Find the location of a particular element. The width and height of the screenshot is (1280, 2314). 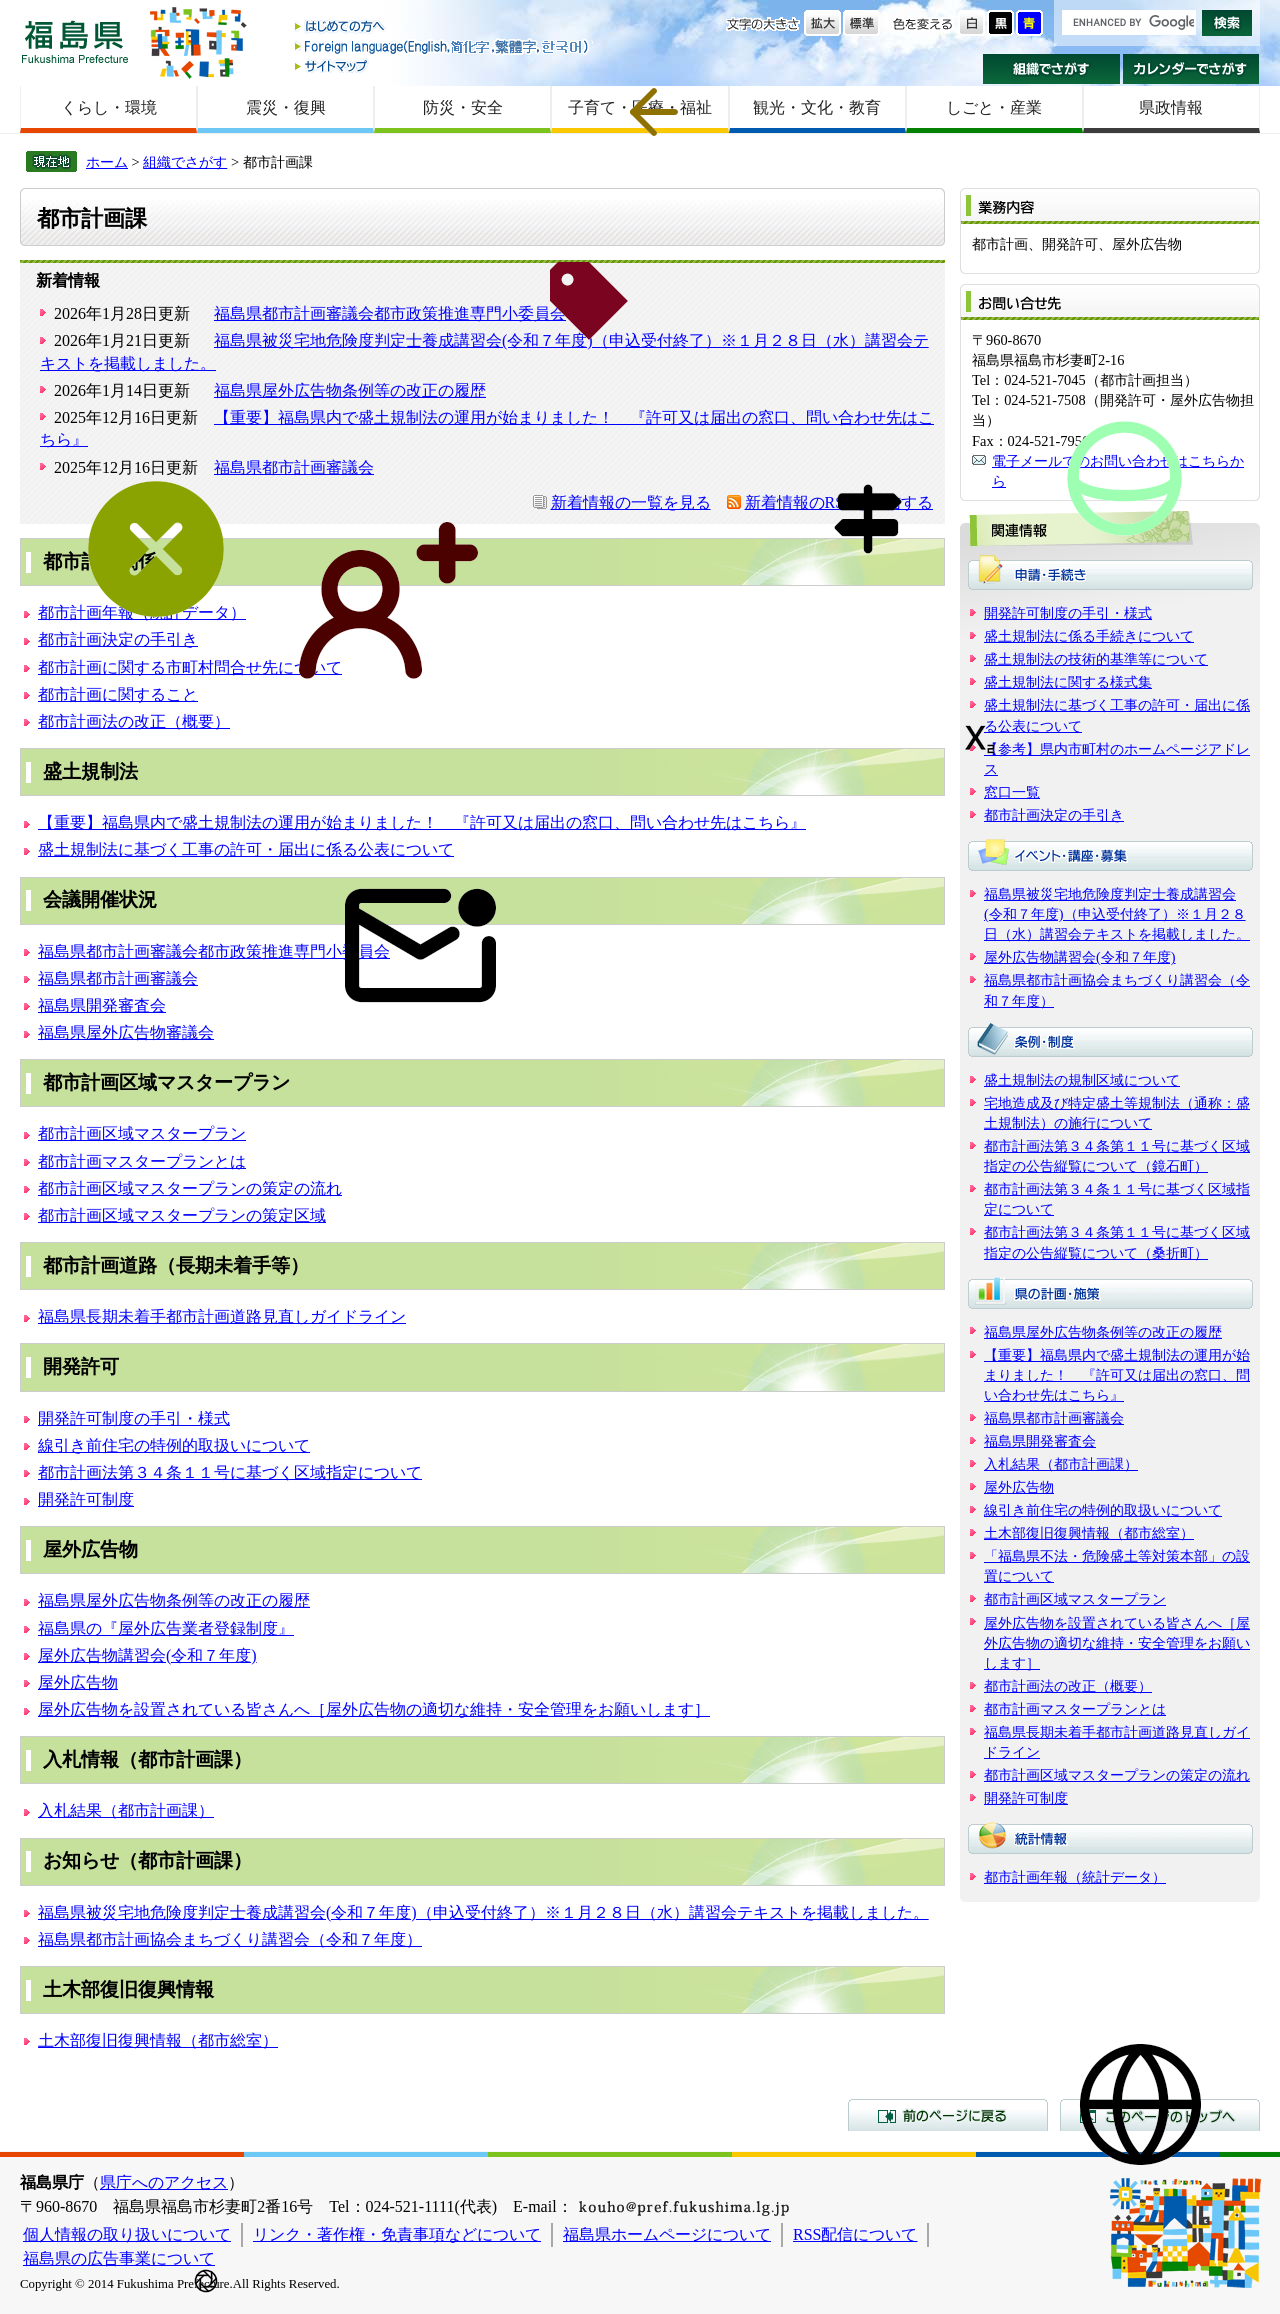

go back to the previous screen is located at coordinates (654, 112).